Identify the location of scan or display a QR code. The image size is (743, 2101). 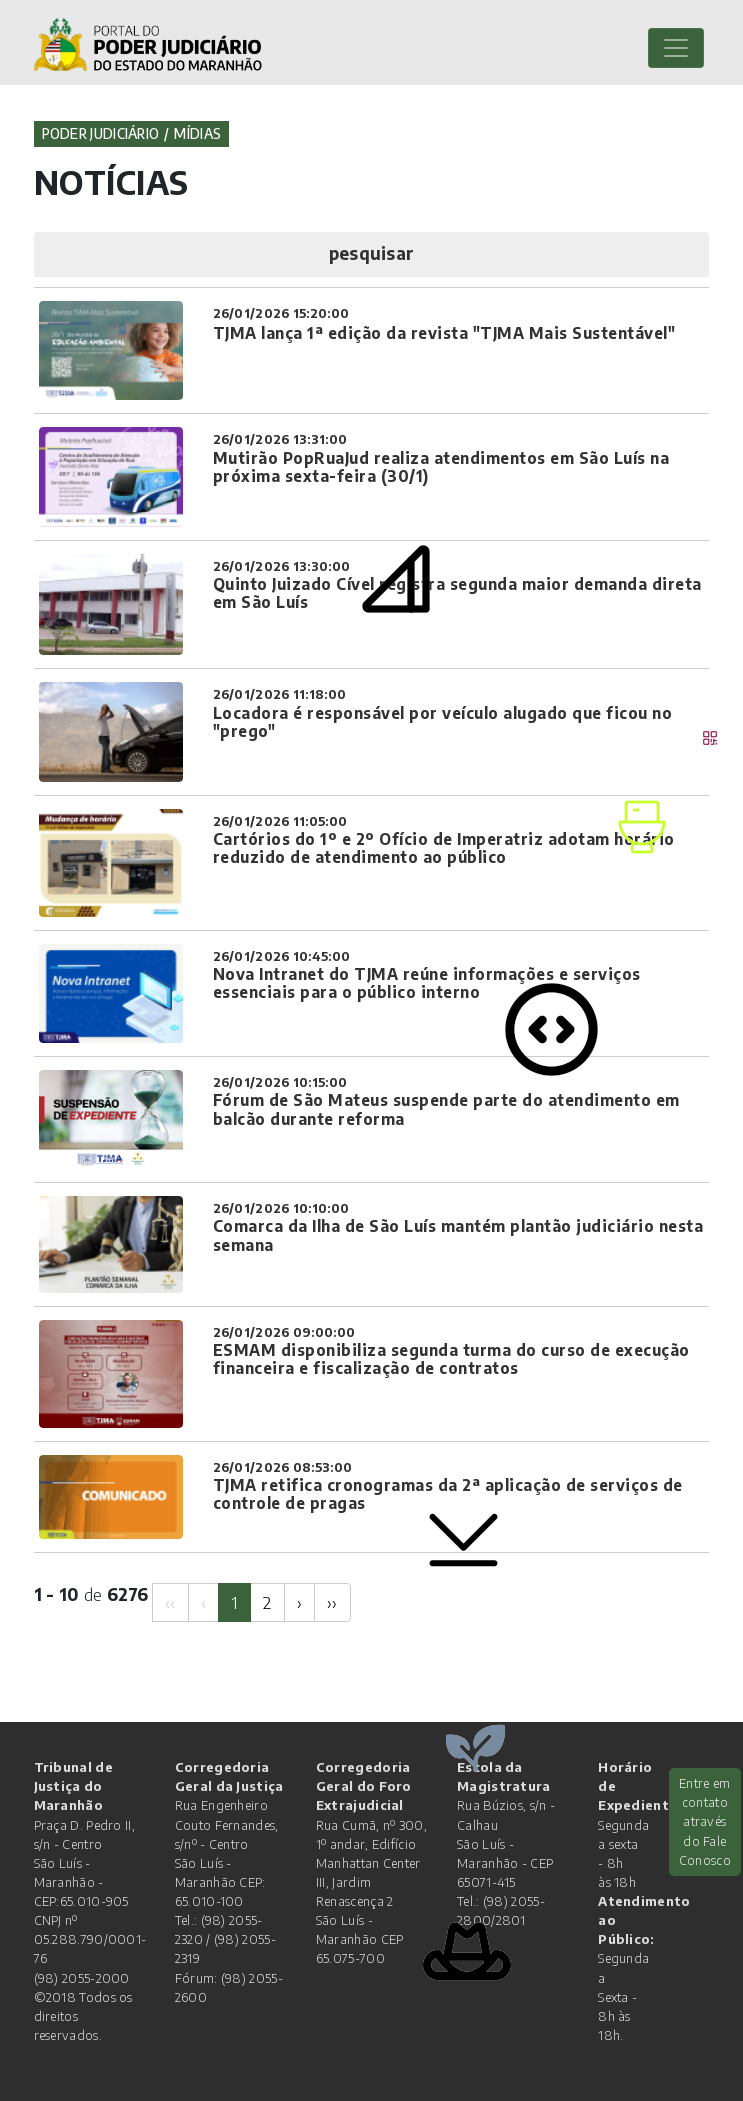
(710, 738).